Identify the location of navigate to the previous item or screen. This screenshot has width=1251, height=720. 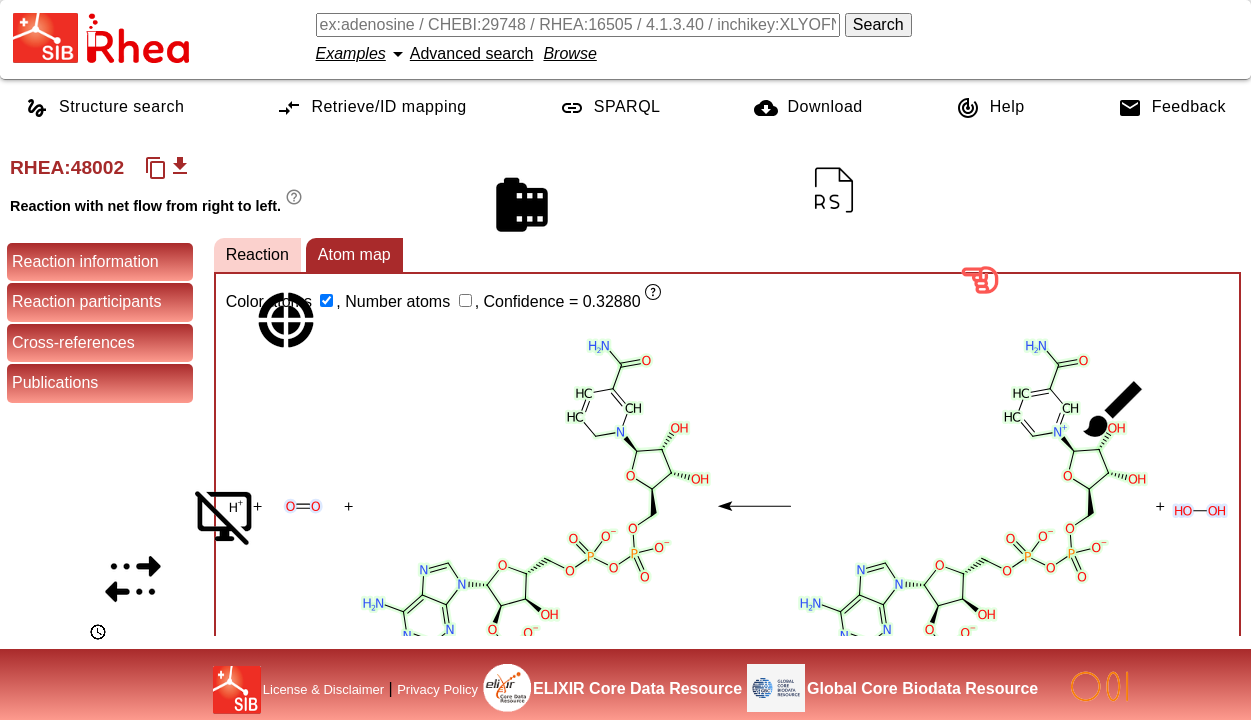
(980, 280).